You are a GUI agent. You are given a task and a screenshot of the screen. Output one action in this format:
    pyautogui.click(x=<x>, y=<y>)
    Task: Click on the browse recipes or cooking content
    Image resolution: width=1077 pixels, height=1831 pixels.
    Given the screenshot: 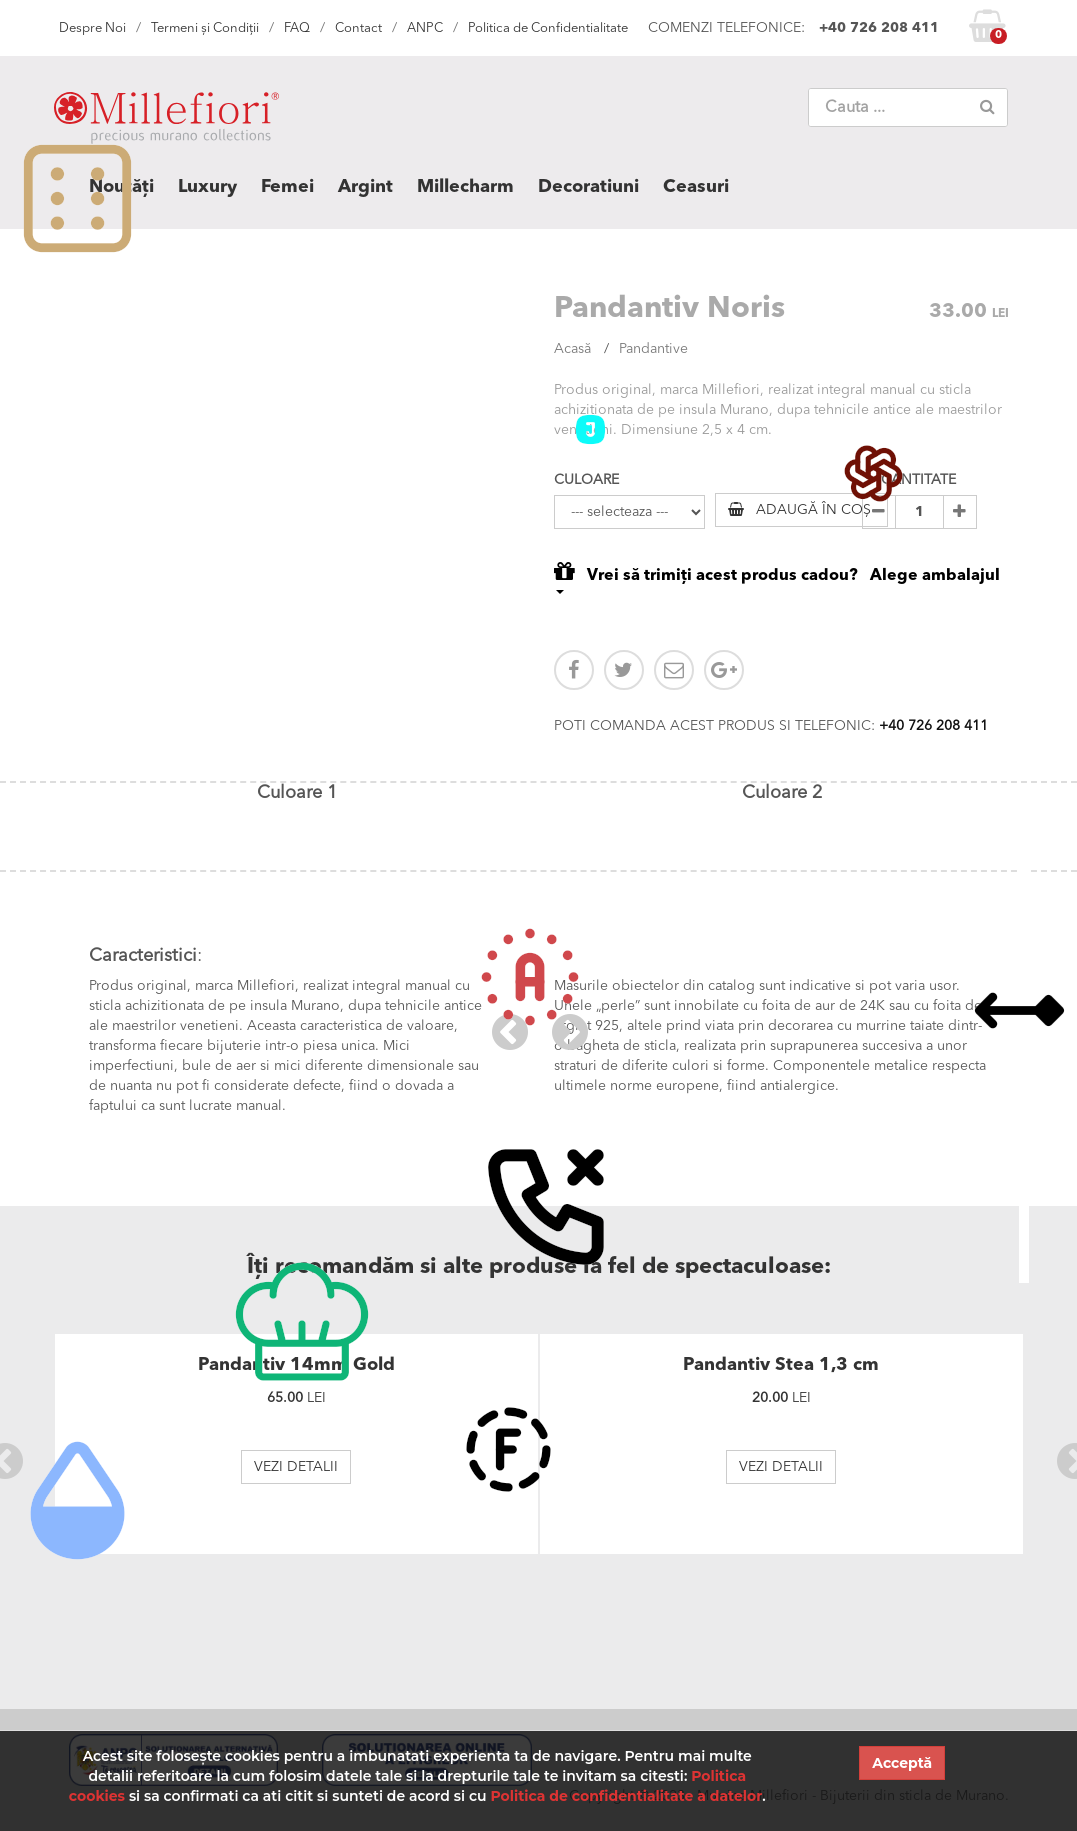 What is the action you would take?
    pyautogui.click(x=302, y=1324)
    